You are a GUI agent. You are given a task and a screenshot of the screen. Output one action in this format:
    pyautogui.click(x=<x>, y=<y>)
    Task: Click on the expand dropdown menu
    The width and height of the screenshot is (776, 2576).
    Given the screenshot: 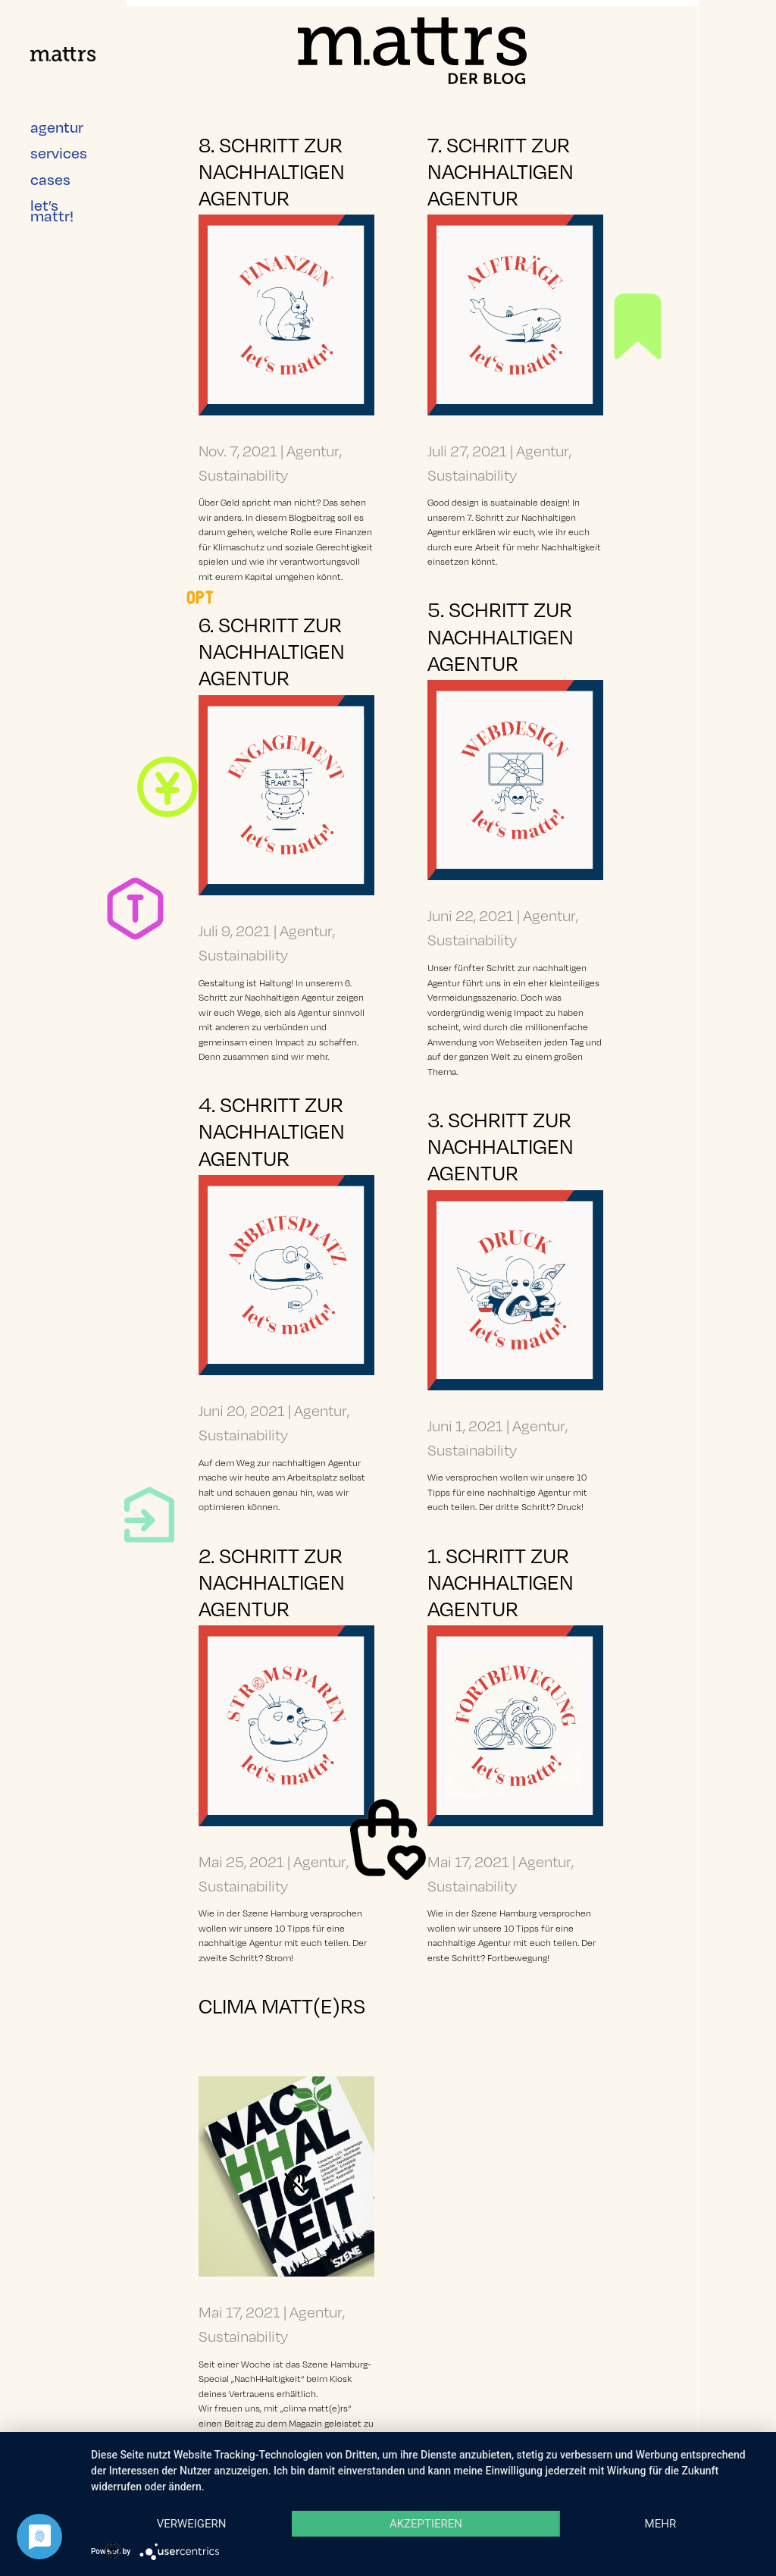 What is the action you would take?
    pyautogui.click(x=113, y=2550)
    